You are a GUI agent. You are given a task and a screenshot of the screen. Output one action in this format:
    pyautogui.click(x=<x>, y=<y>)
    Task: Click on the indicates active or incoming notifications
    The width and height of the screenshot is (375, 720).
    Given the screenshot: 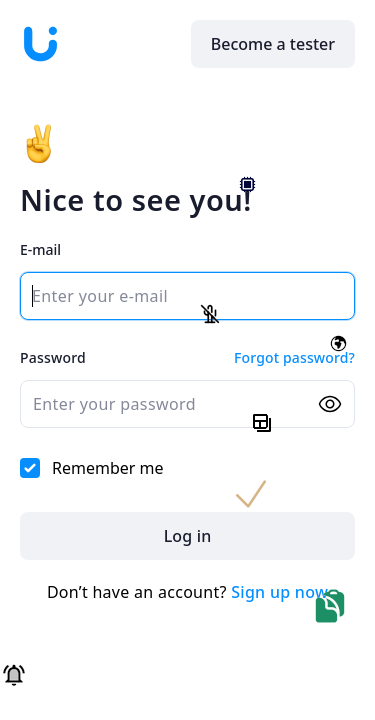 What is the action you would take?
    pyautogui.click(x=14, y=675)
    